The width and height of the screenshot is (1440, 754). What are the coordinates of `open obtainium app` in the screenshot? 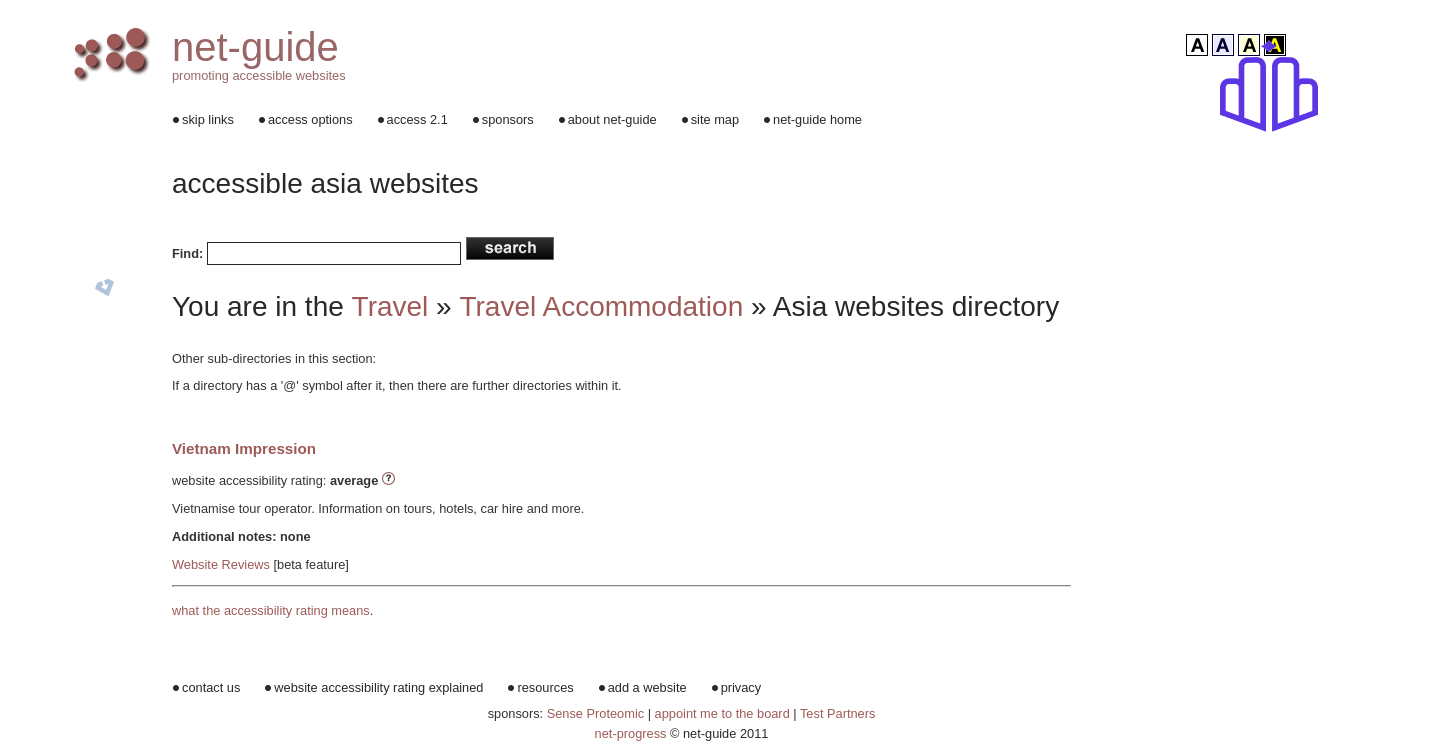 It's located at (104, 287).